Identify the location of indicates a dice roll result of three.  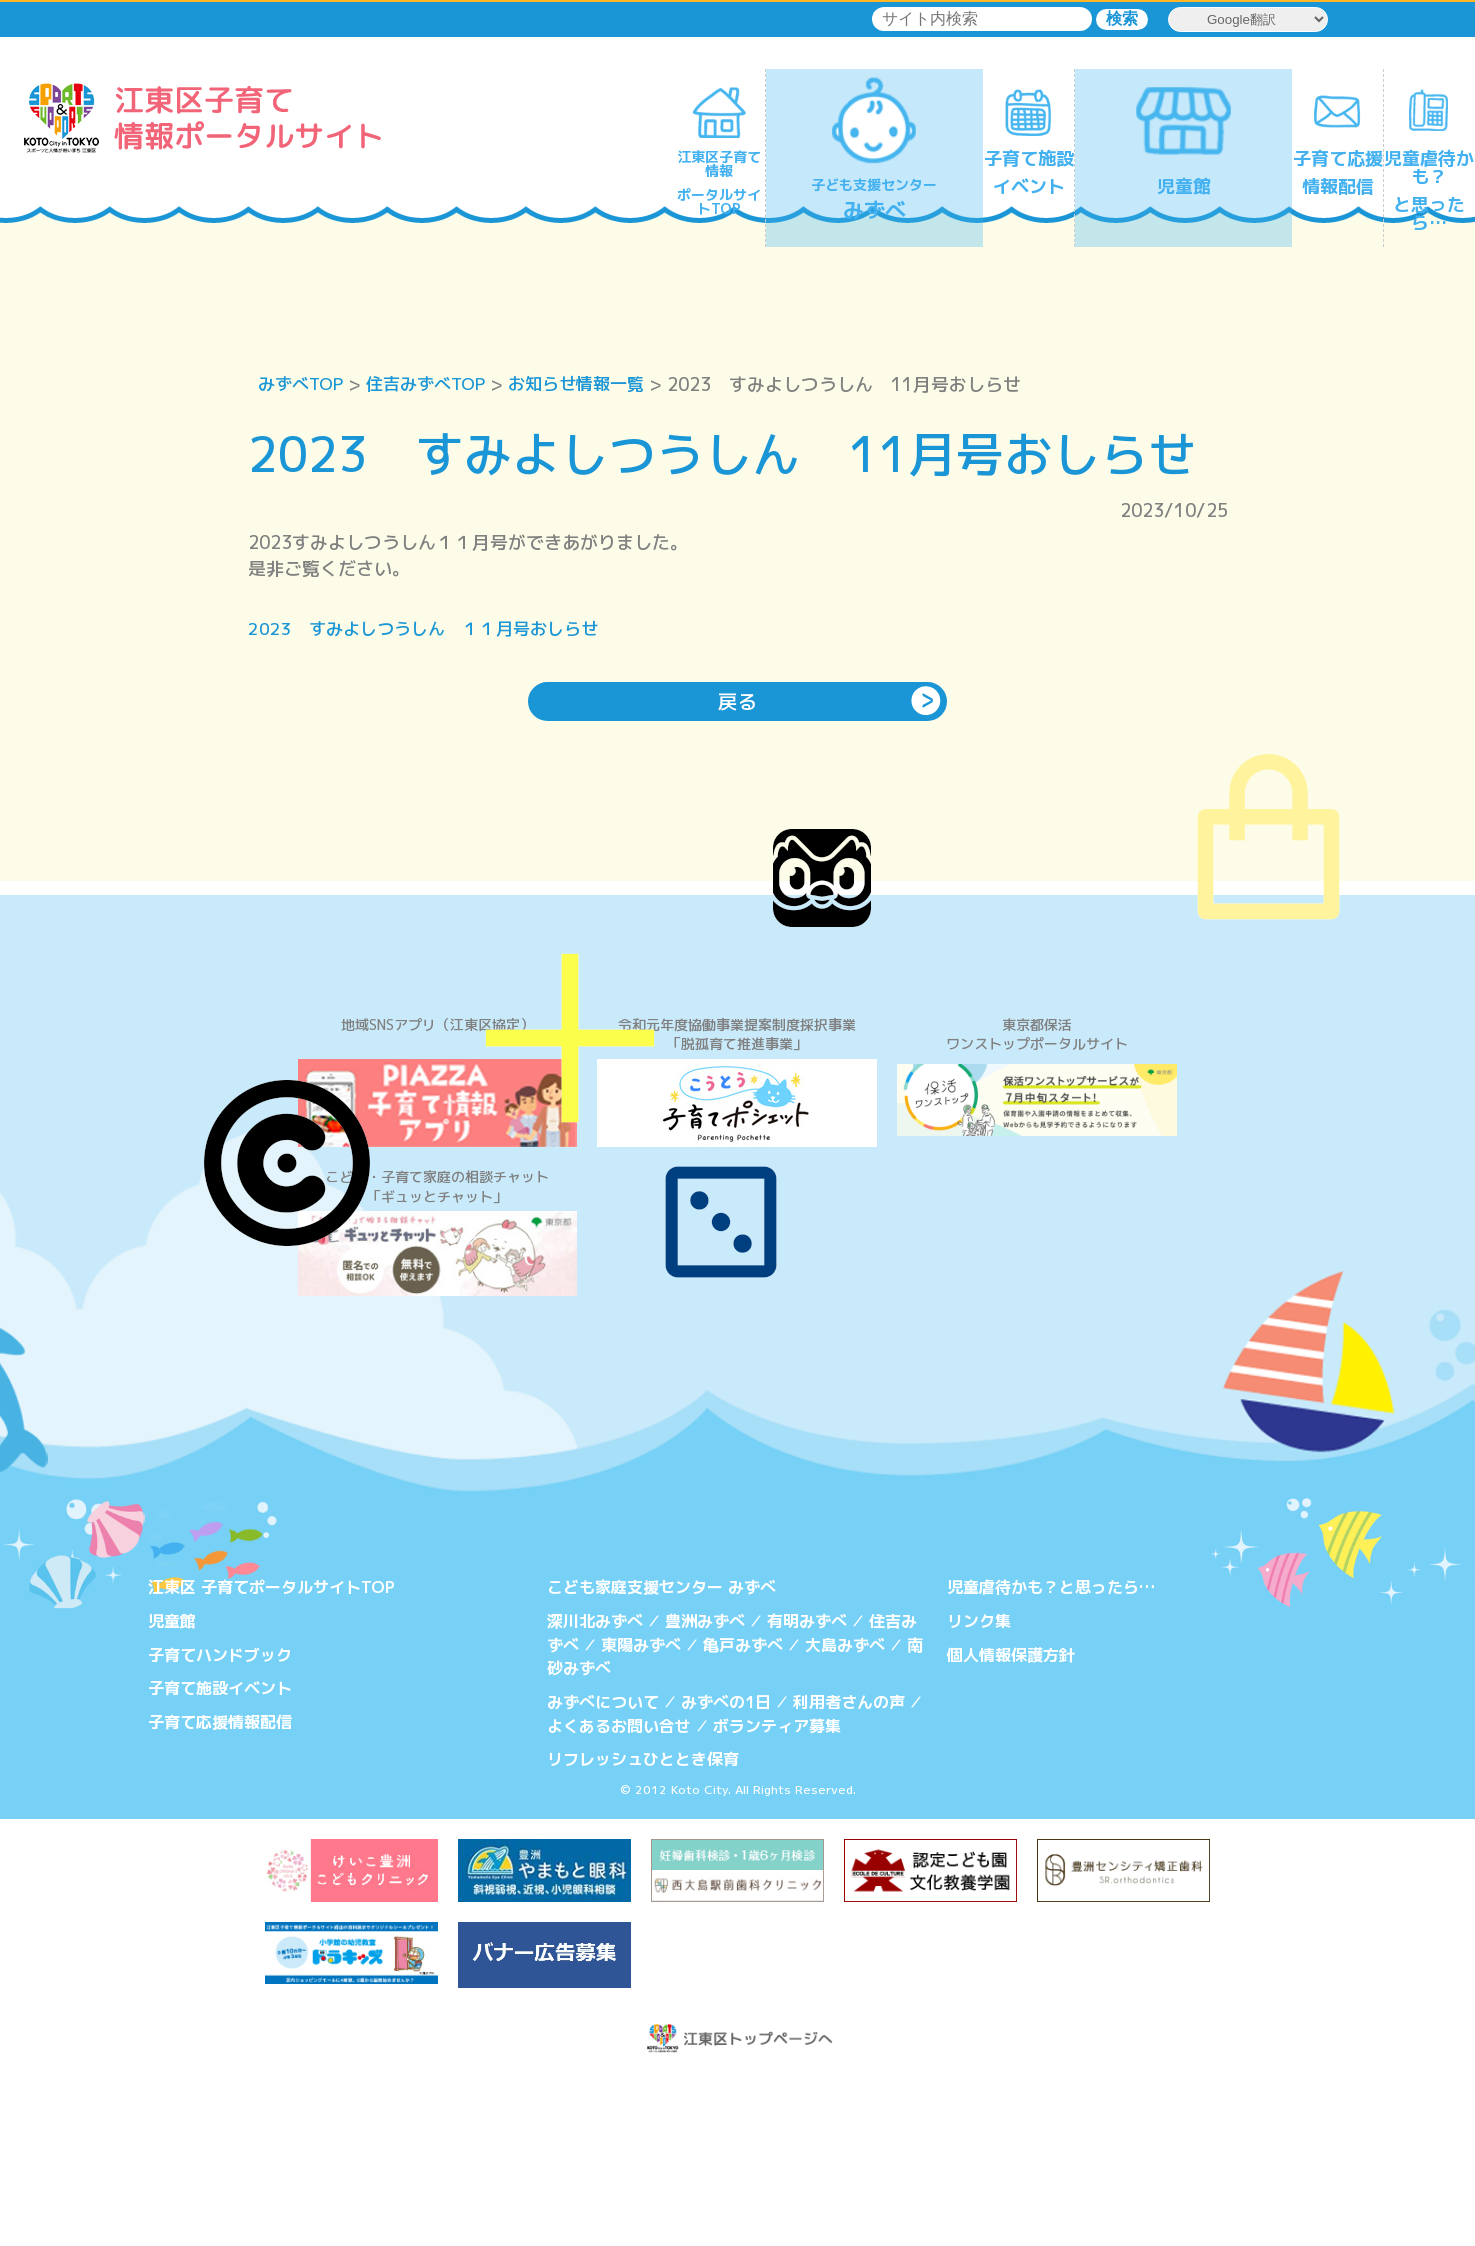
(721, 1222).